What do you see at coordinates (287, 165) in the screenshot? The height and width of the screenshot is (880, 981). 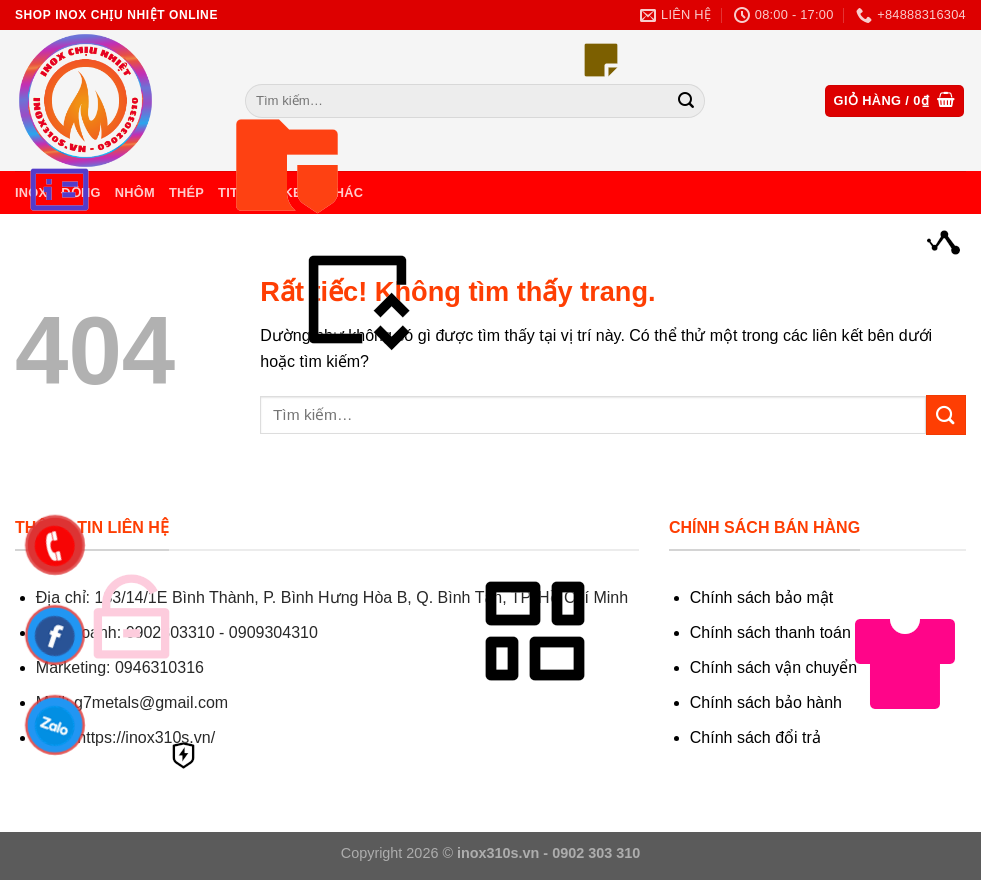 I see `access protected or secure files` at bounding box center [287, 165].